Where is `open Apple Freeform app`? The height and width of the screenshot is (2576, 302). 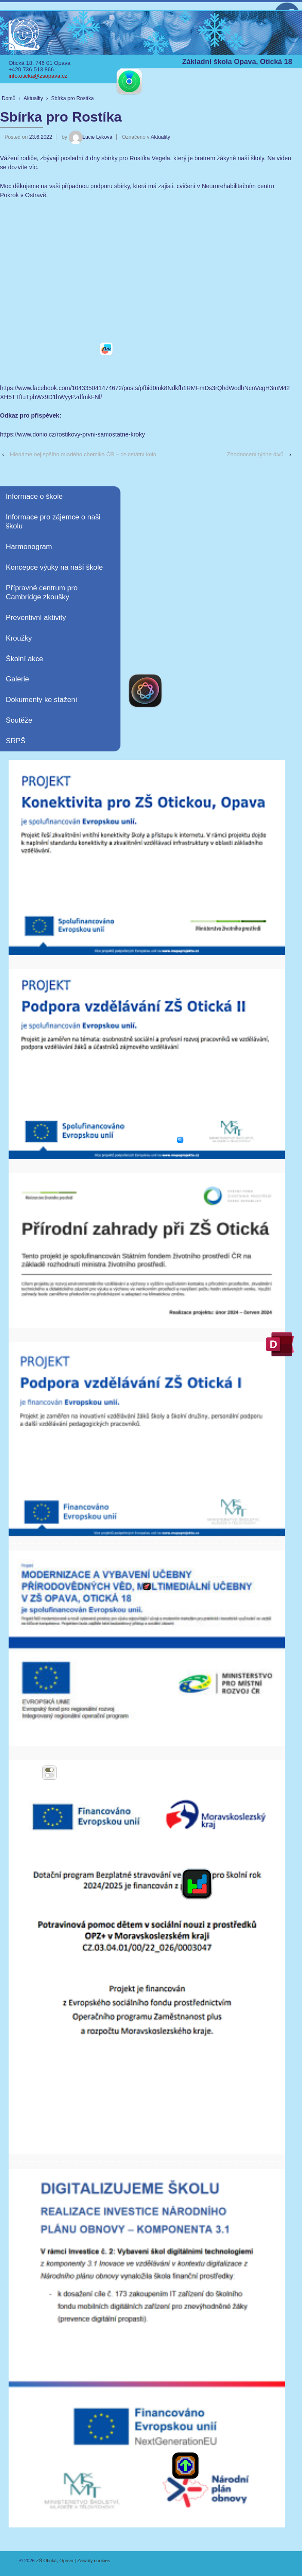
open Apple Freeform app is located at coordinates (106, 349).